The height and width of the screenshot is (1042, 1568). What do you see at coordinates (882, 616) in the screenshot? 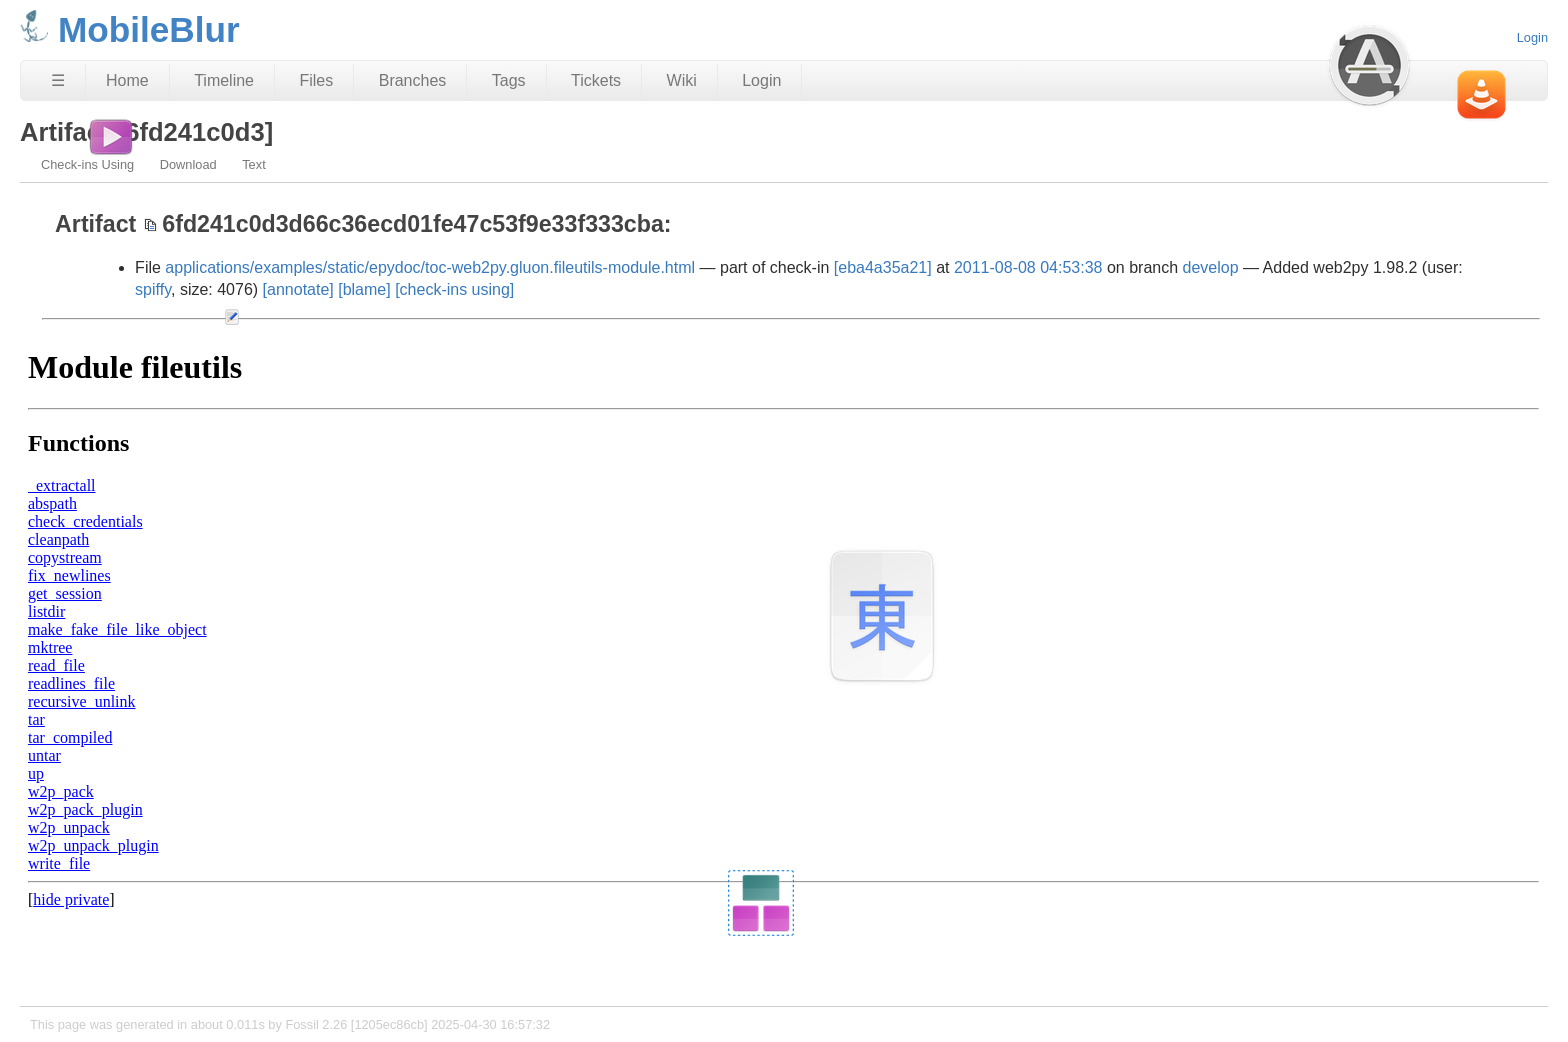
I see `launch the GNOME Mahjongg game` at bounding box center [882, 616].